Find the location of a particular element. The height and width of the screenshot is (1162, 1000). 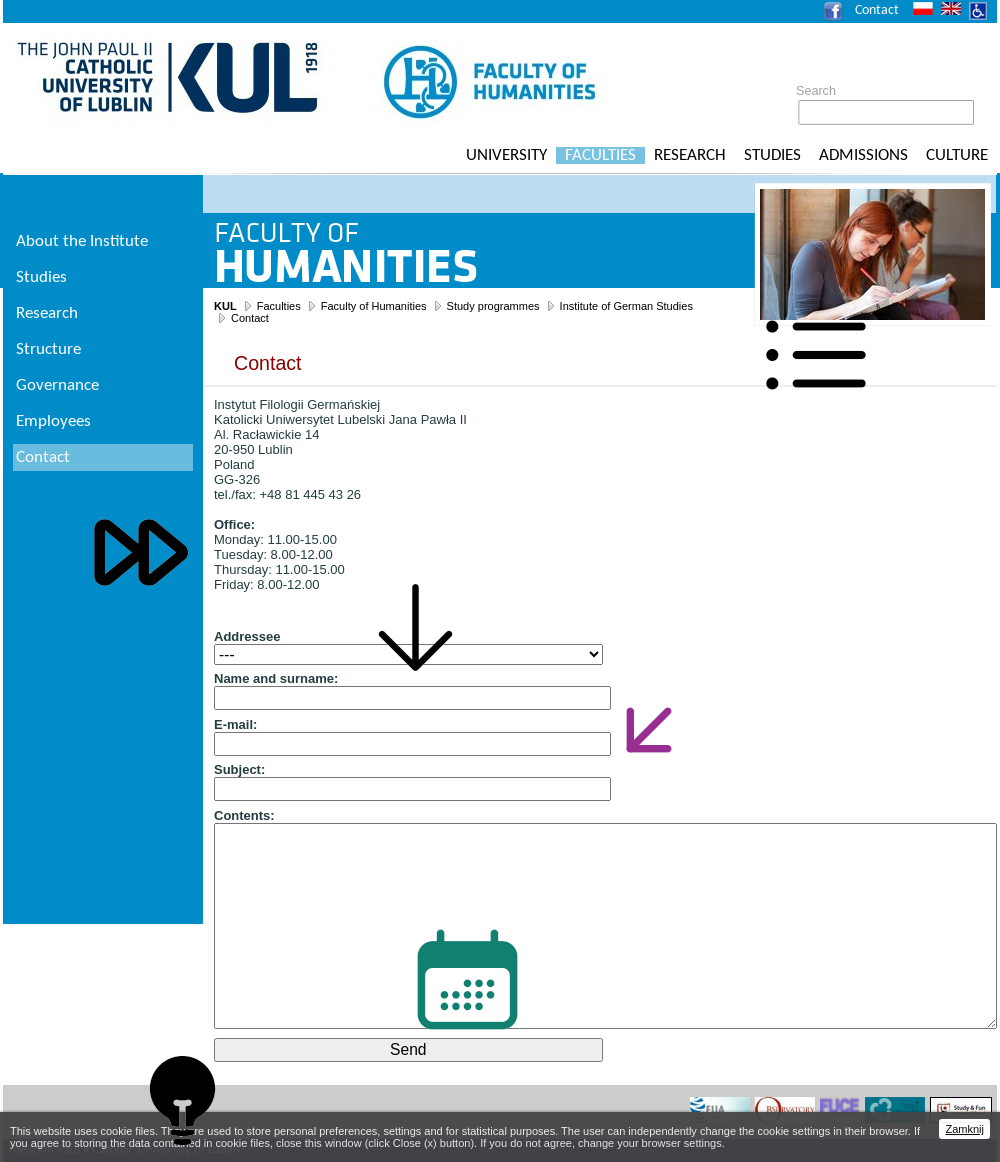

scroll down or view more content is located at coordinates (415, 627).